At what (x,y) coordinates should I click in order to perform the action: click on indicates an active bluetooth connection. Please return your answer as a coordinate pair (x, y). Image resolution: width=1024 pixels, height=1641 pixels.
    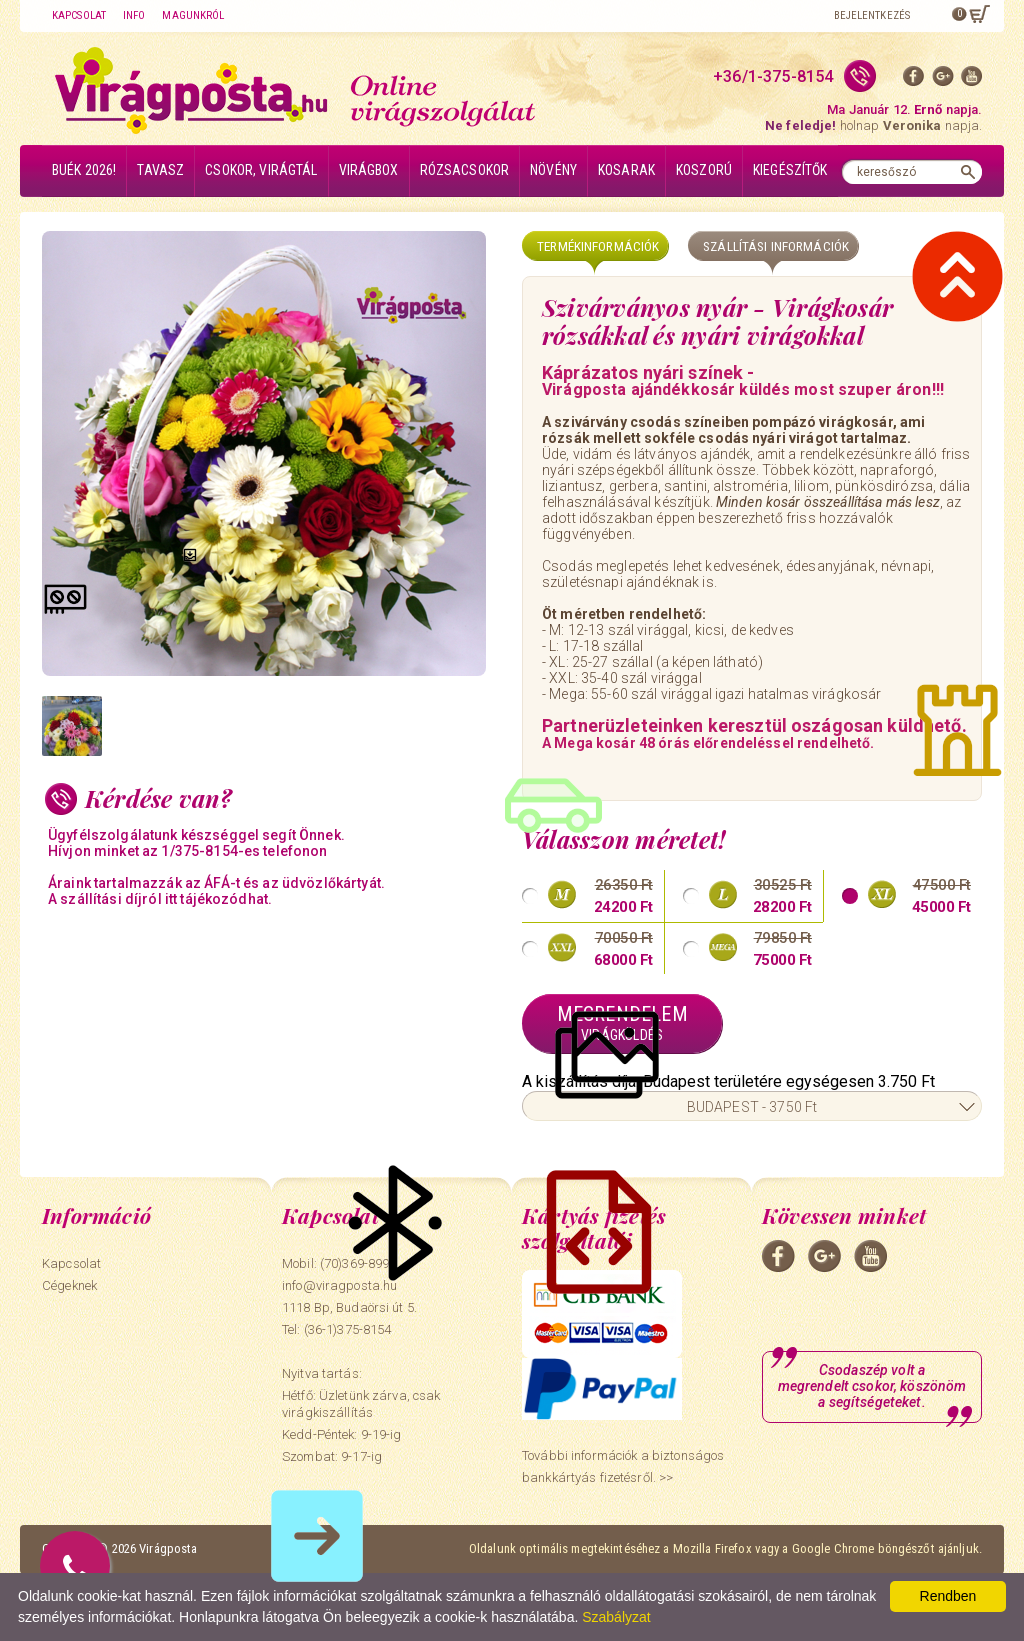
    Looking at the image, I should click on (393, 1223).